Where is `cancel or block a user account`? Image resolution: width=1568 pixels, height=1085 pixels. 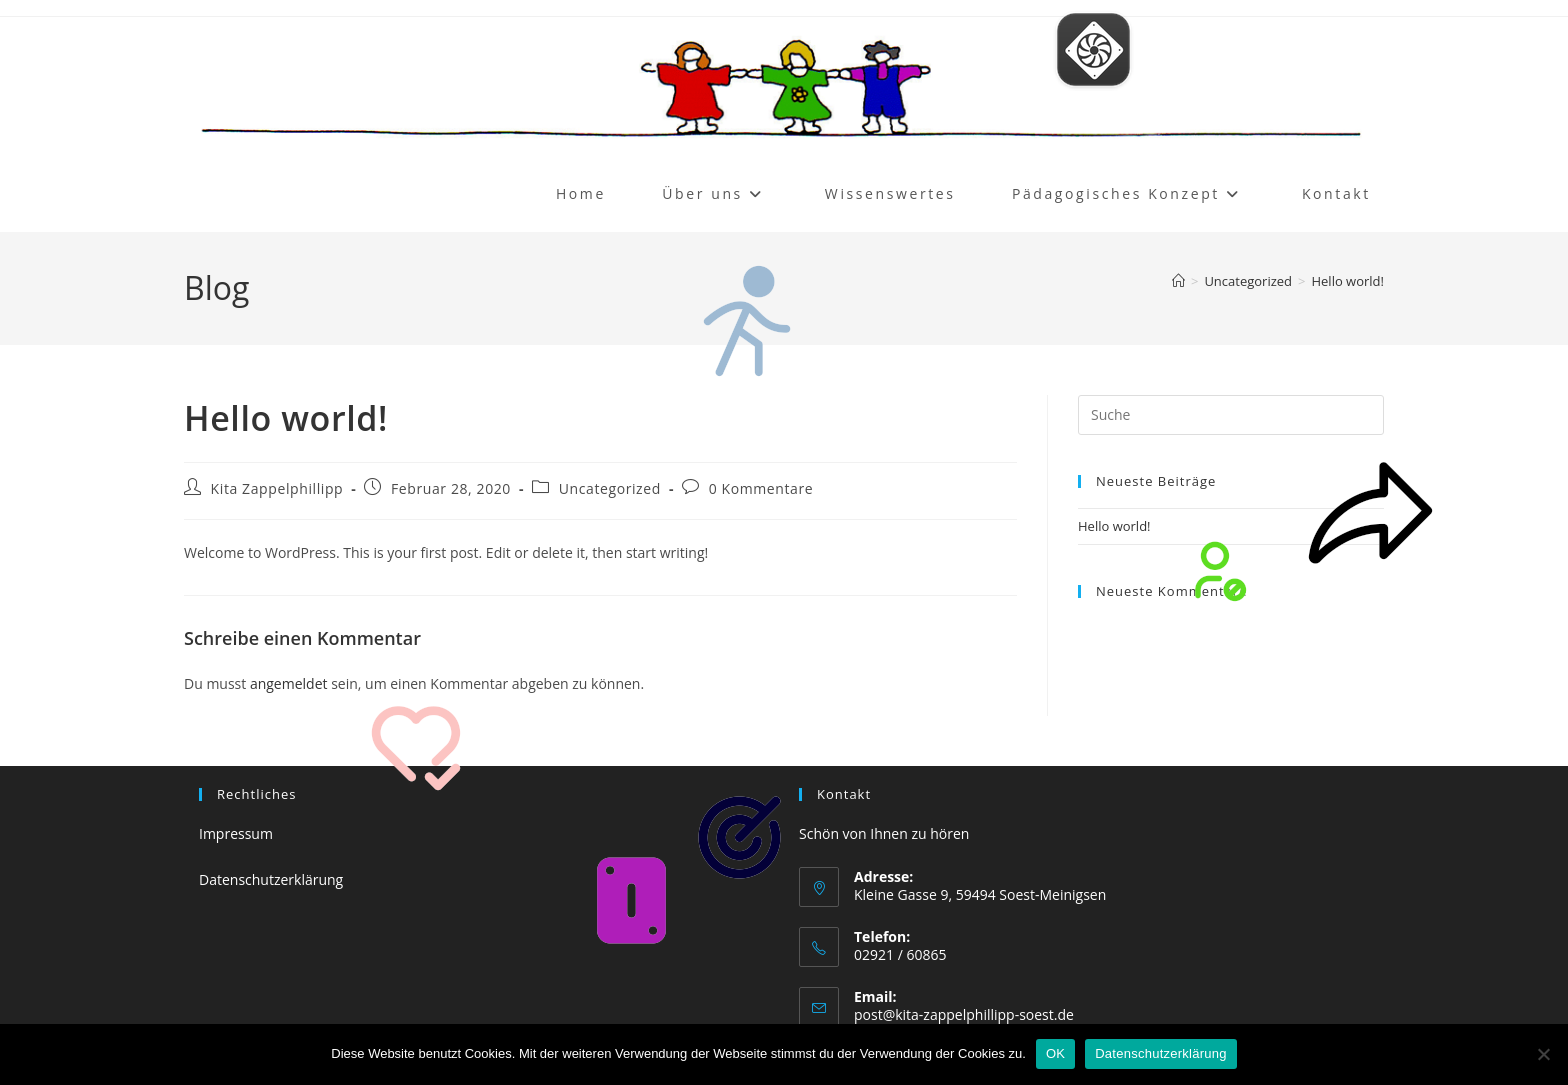 cancel or block a user account is located at coordinates (1215, 570).